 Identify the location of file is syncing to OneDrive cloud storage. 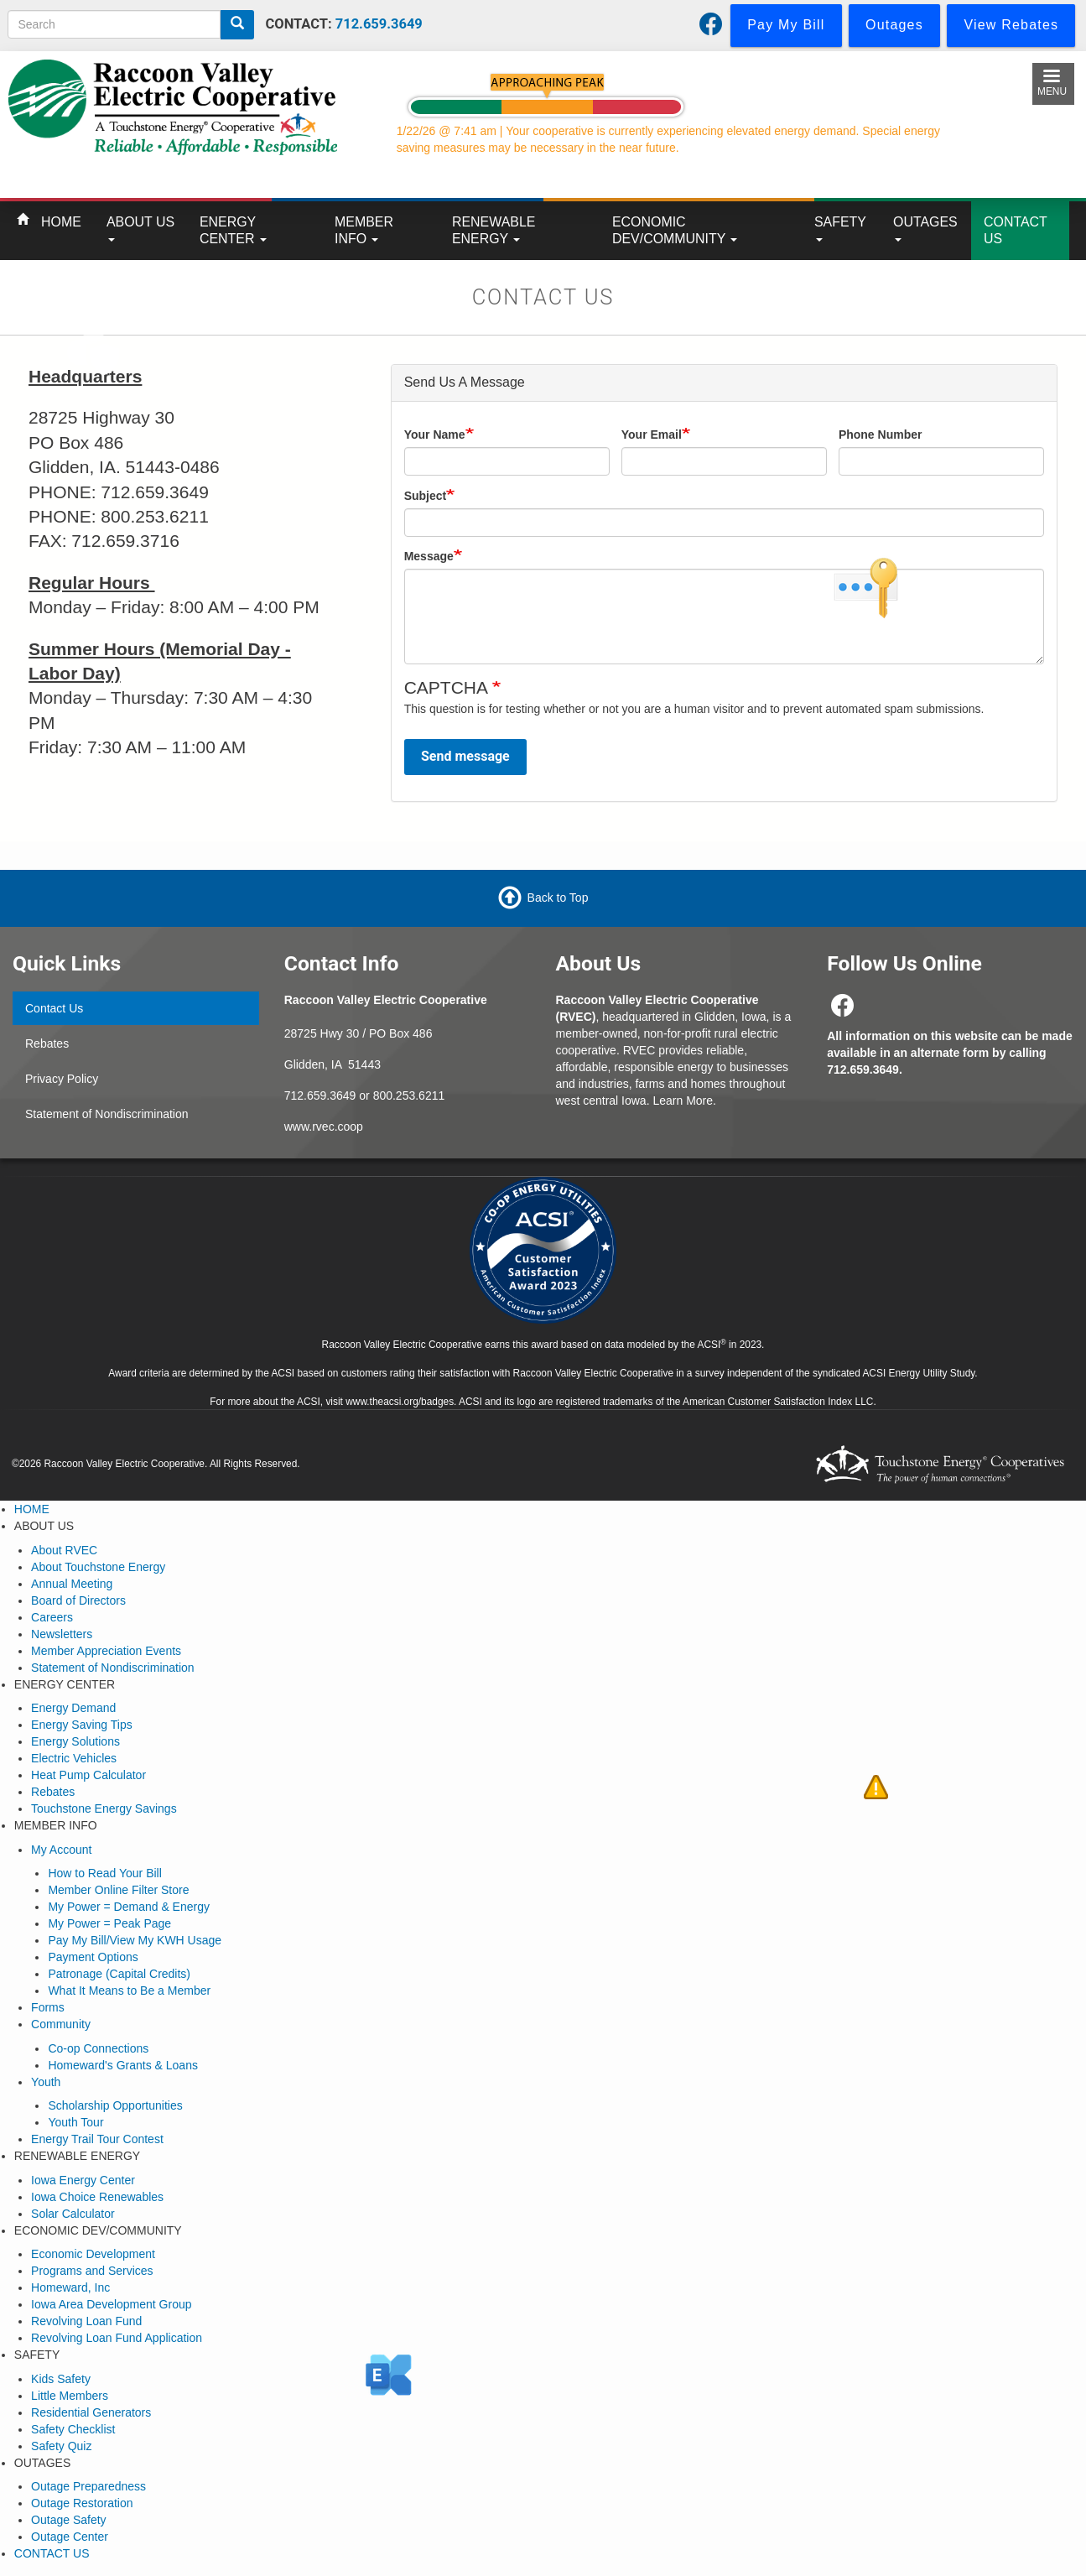
(93, 349).